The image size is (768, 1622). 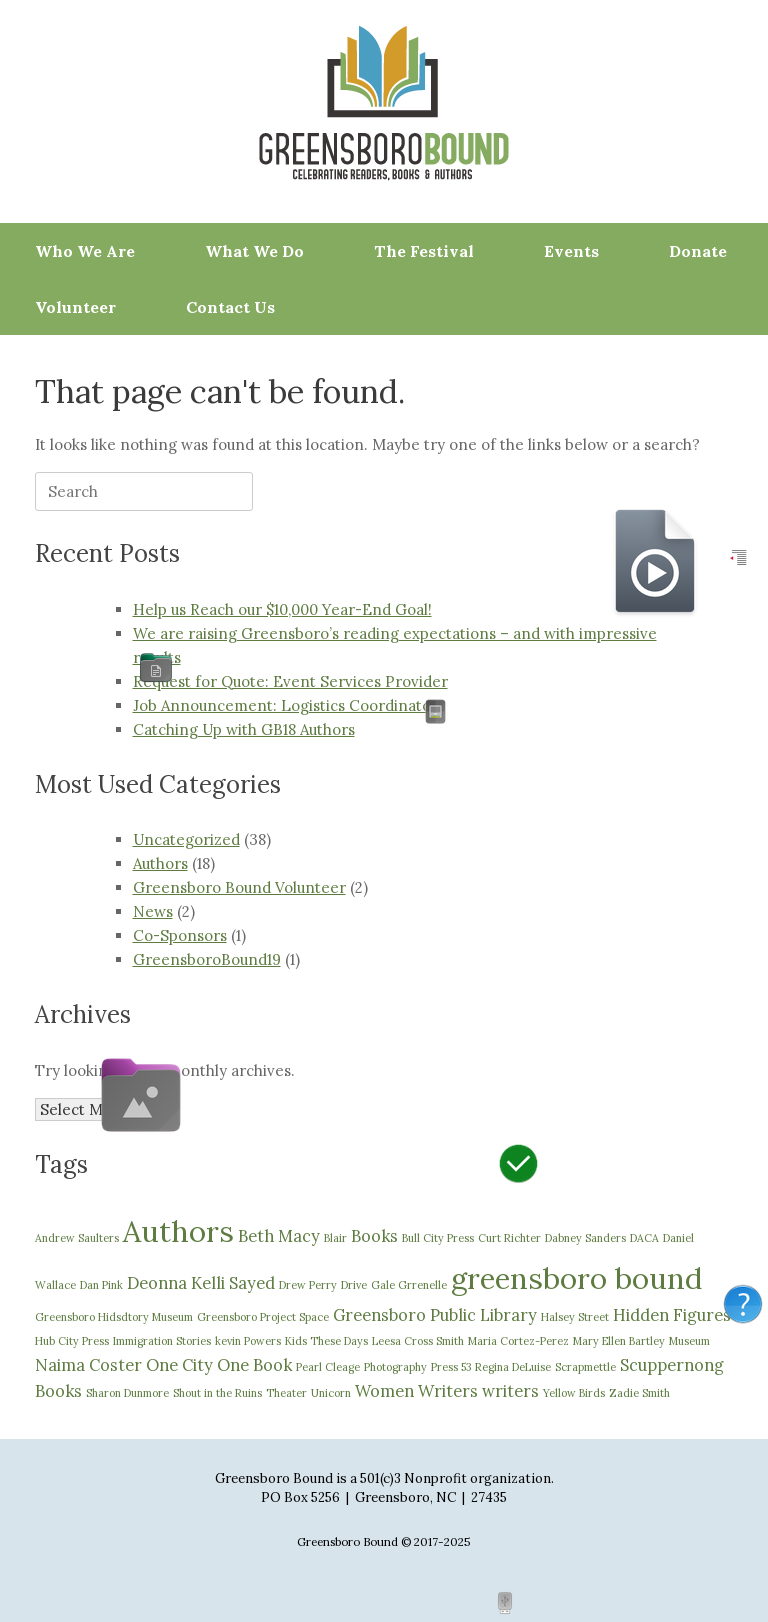 I want to click on open your documents folder, so click(x=156, y=667).